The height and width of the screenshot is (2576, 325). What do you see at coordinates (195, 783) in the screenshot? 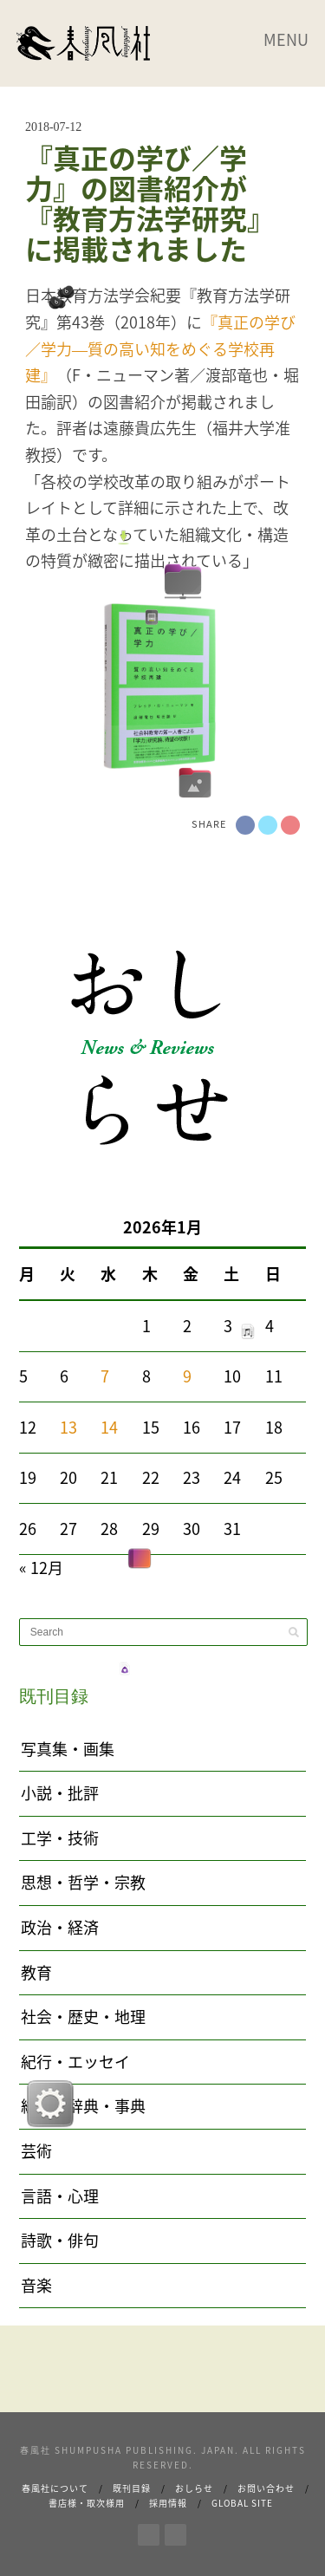
I see `open your pictures folder` at bounding box center [195, 783].